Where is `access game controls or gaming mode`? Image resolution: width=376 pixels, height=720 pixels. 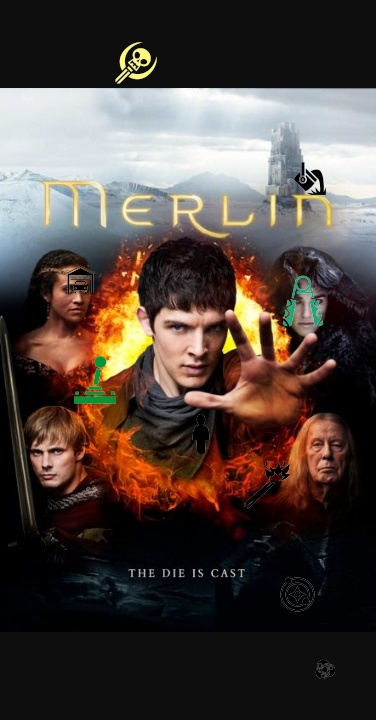
access game controls or gaming mode is located at coordinates (95, 379).